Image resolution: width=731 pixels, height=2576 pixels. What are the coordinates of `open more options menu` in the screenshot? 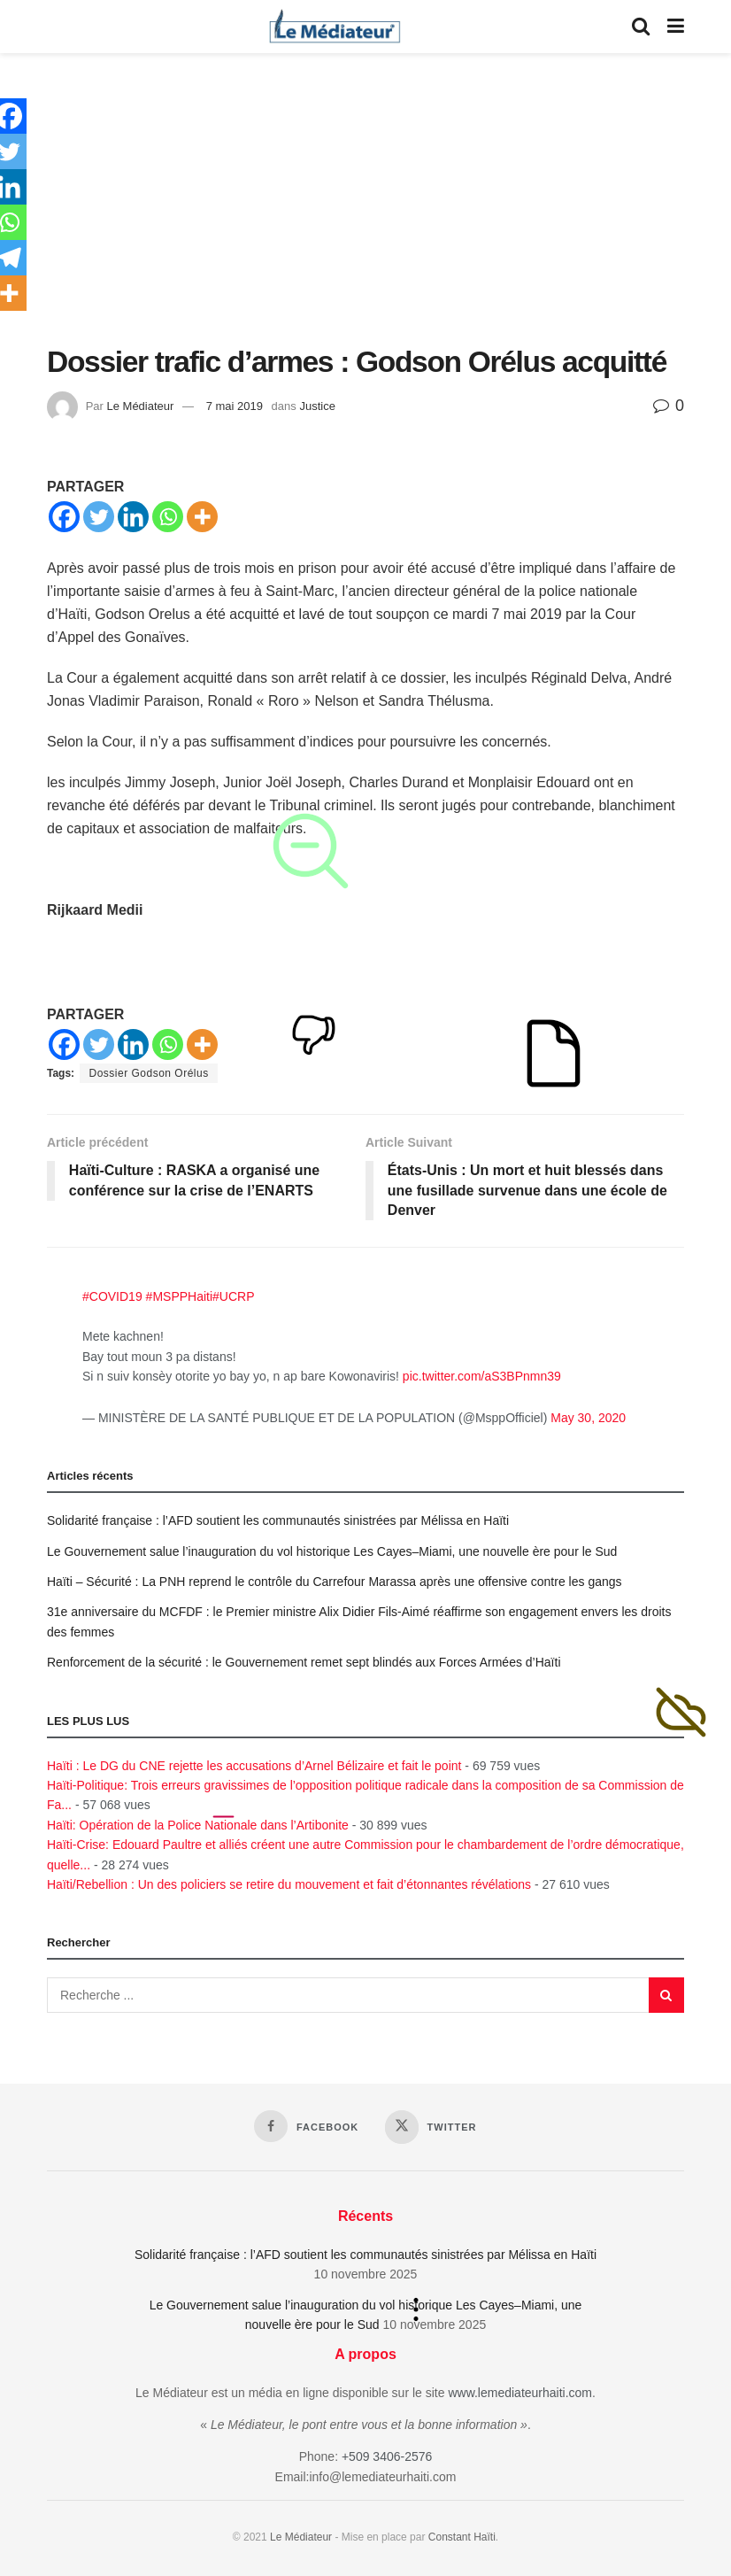 It's located at (416, 2309).